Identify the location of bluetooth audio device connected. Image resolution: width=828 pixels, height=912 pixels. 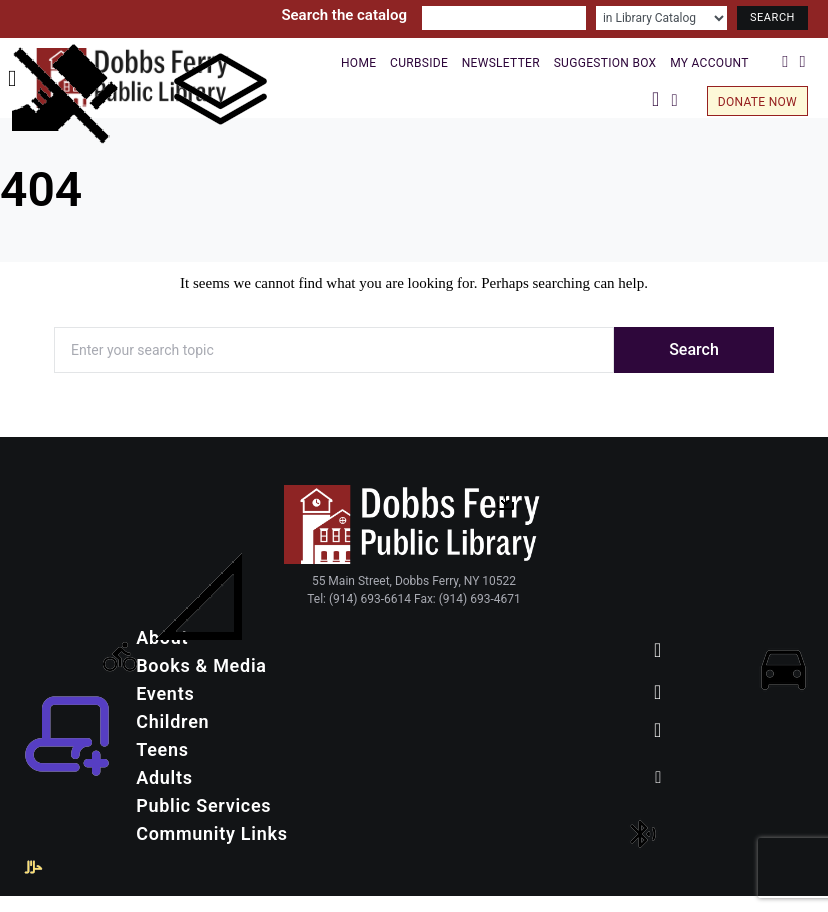
(643, 834).